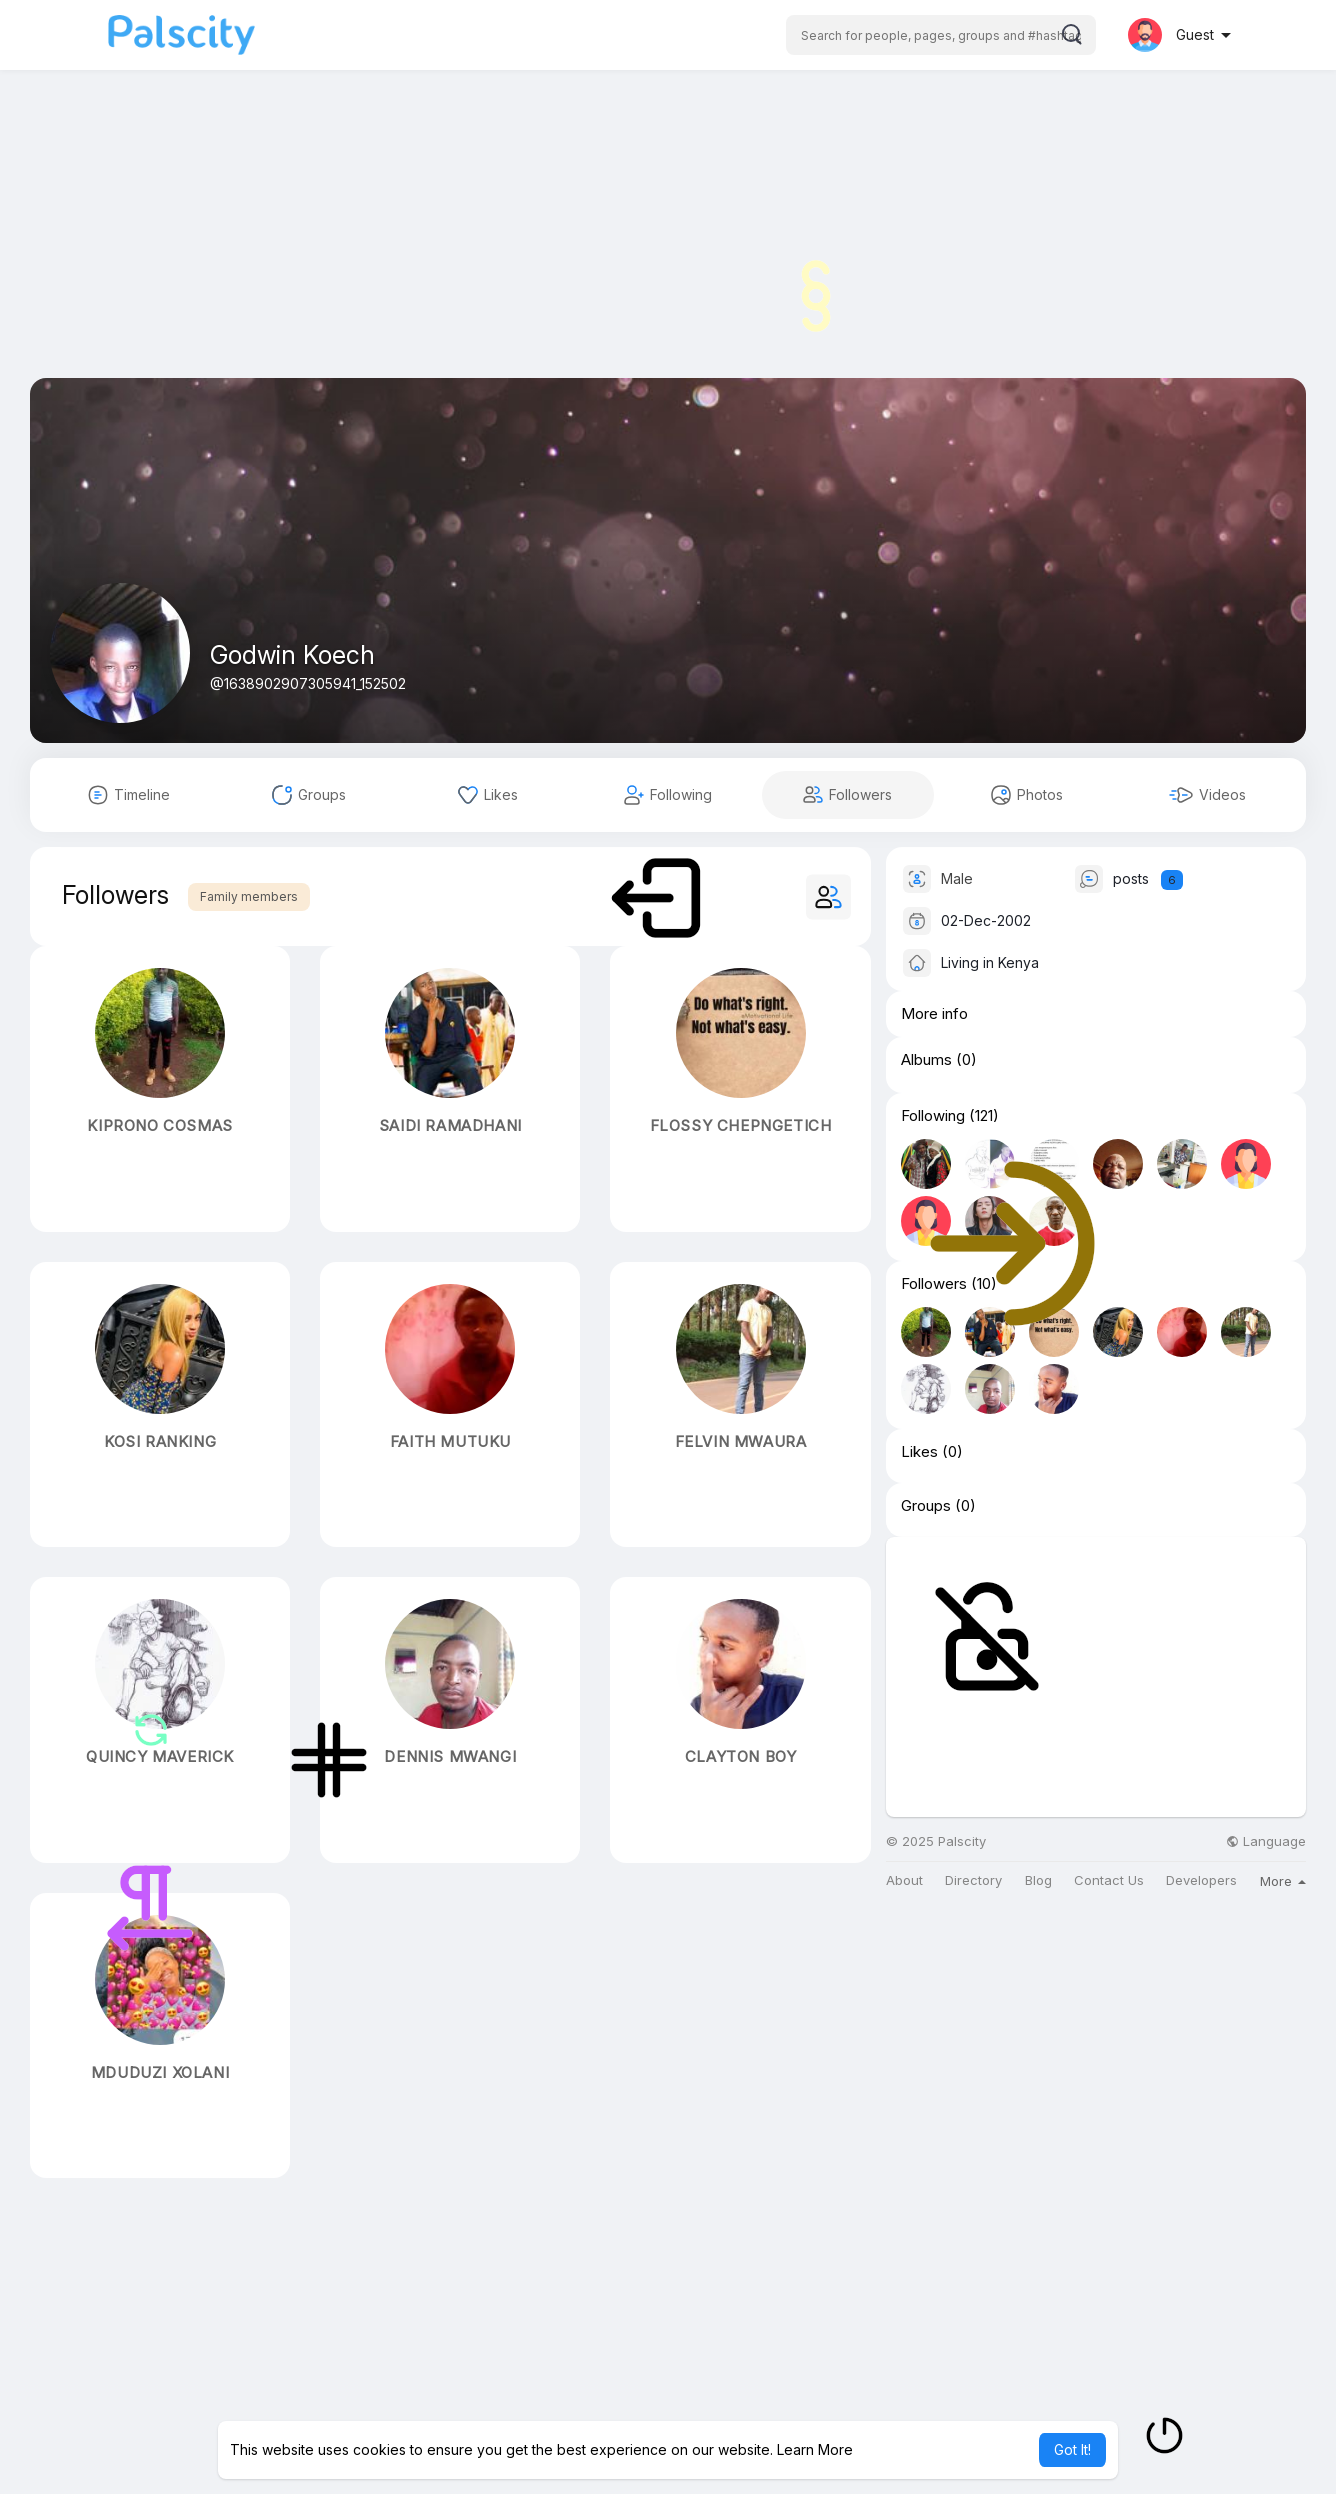 The image size is (1336, 2494). What do you see at coordinates (656, 898) in the screenshot?
I see `log out of your account` at bounding box center [656, 898].